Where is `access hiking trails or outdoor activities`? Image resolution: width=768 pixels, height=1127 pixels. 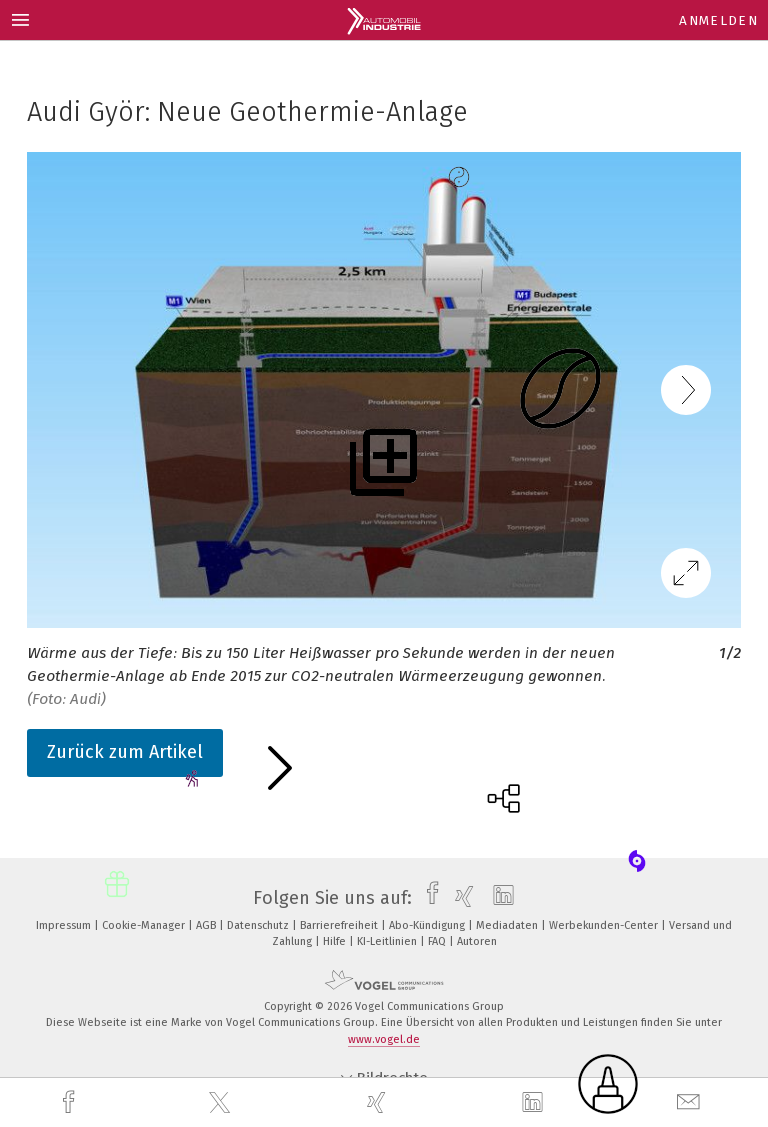 access hiking trails or outdoor activities is located at coordinates (192, 778).